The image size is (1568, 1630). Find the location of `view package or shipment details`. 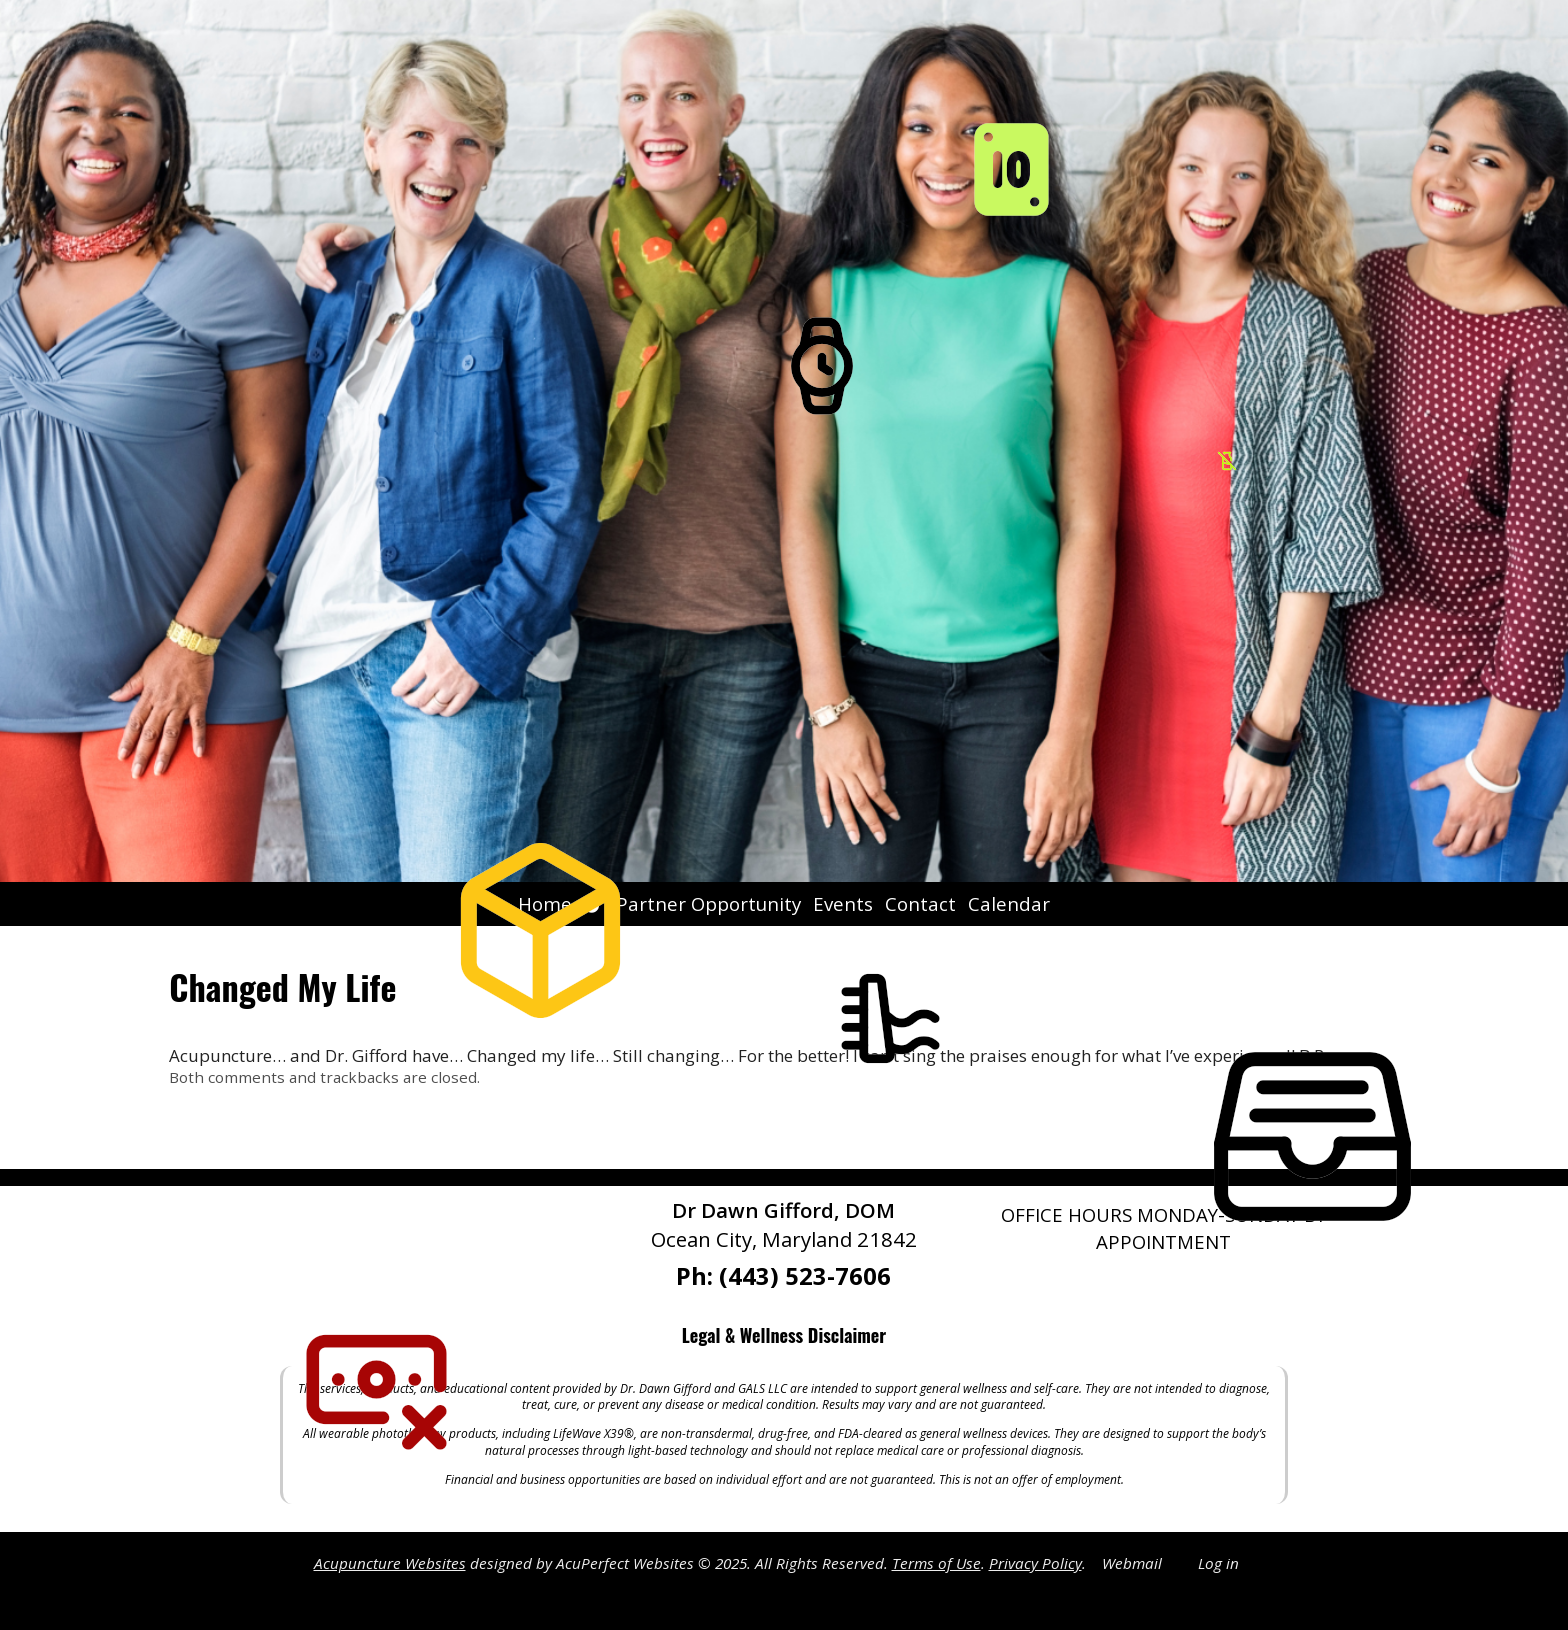

view package or shipment details is located at coordinates (540, 930).